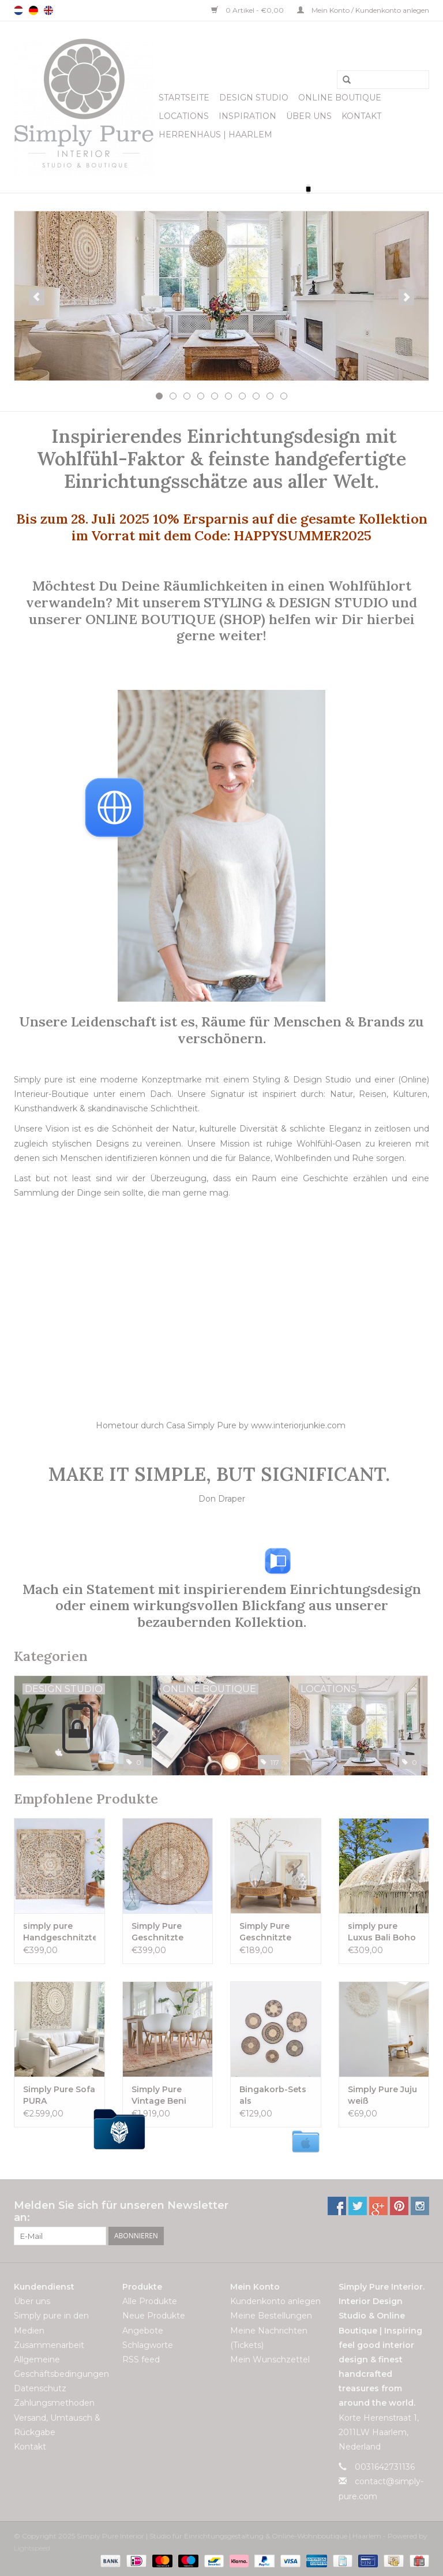 The width and height of the screenshot is (443, 2576). Describe the element at coordinates (119, 2130) in the screenshot. I see `open folder containing rexus gaming files` at that location.